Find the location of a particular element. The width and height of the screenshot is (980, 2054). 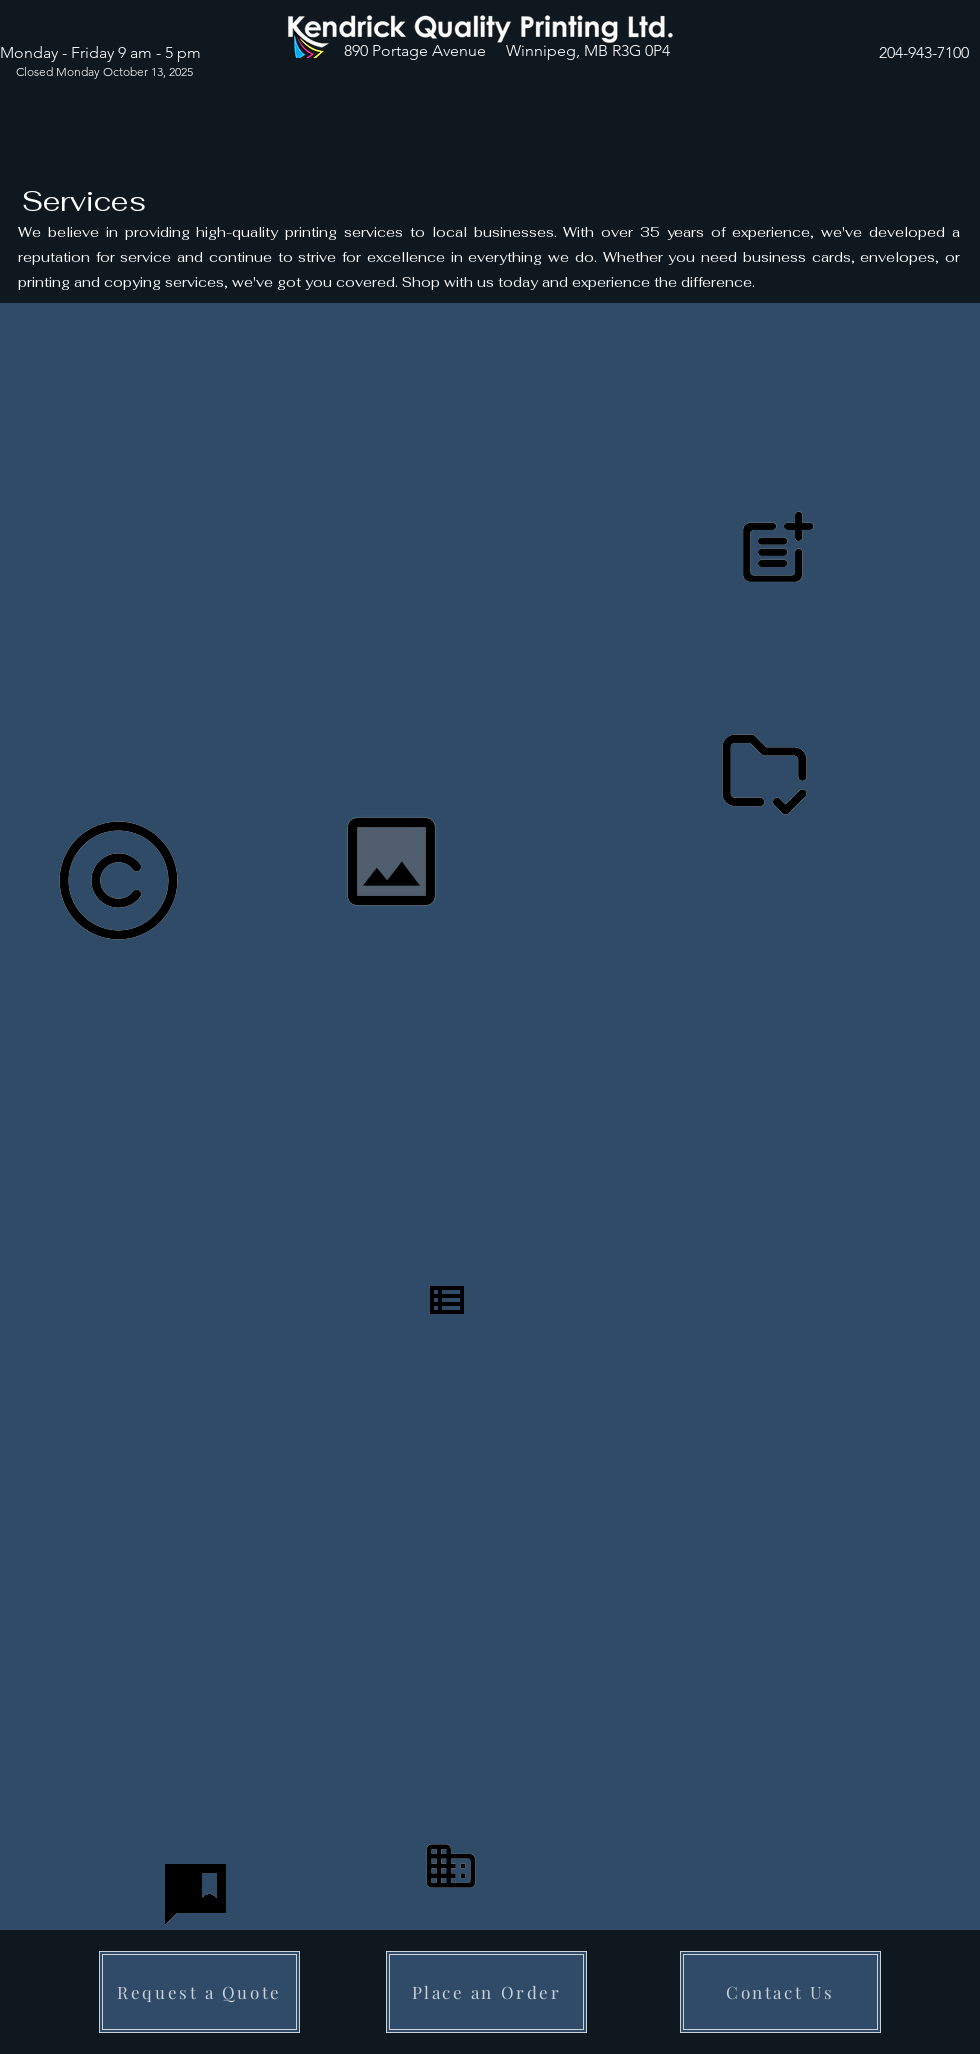

indicates copyrighted content is located at coordinates (118, 880).